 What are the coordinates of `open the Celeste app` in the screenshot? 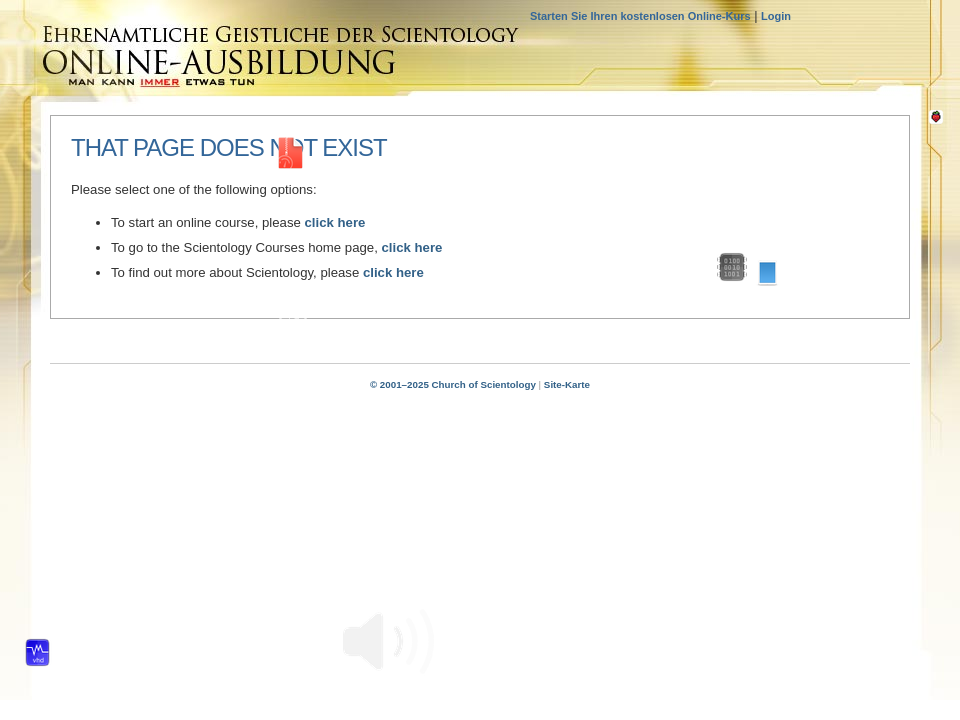 It's located at (936, 117).